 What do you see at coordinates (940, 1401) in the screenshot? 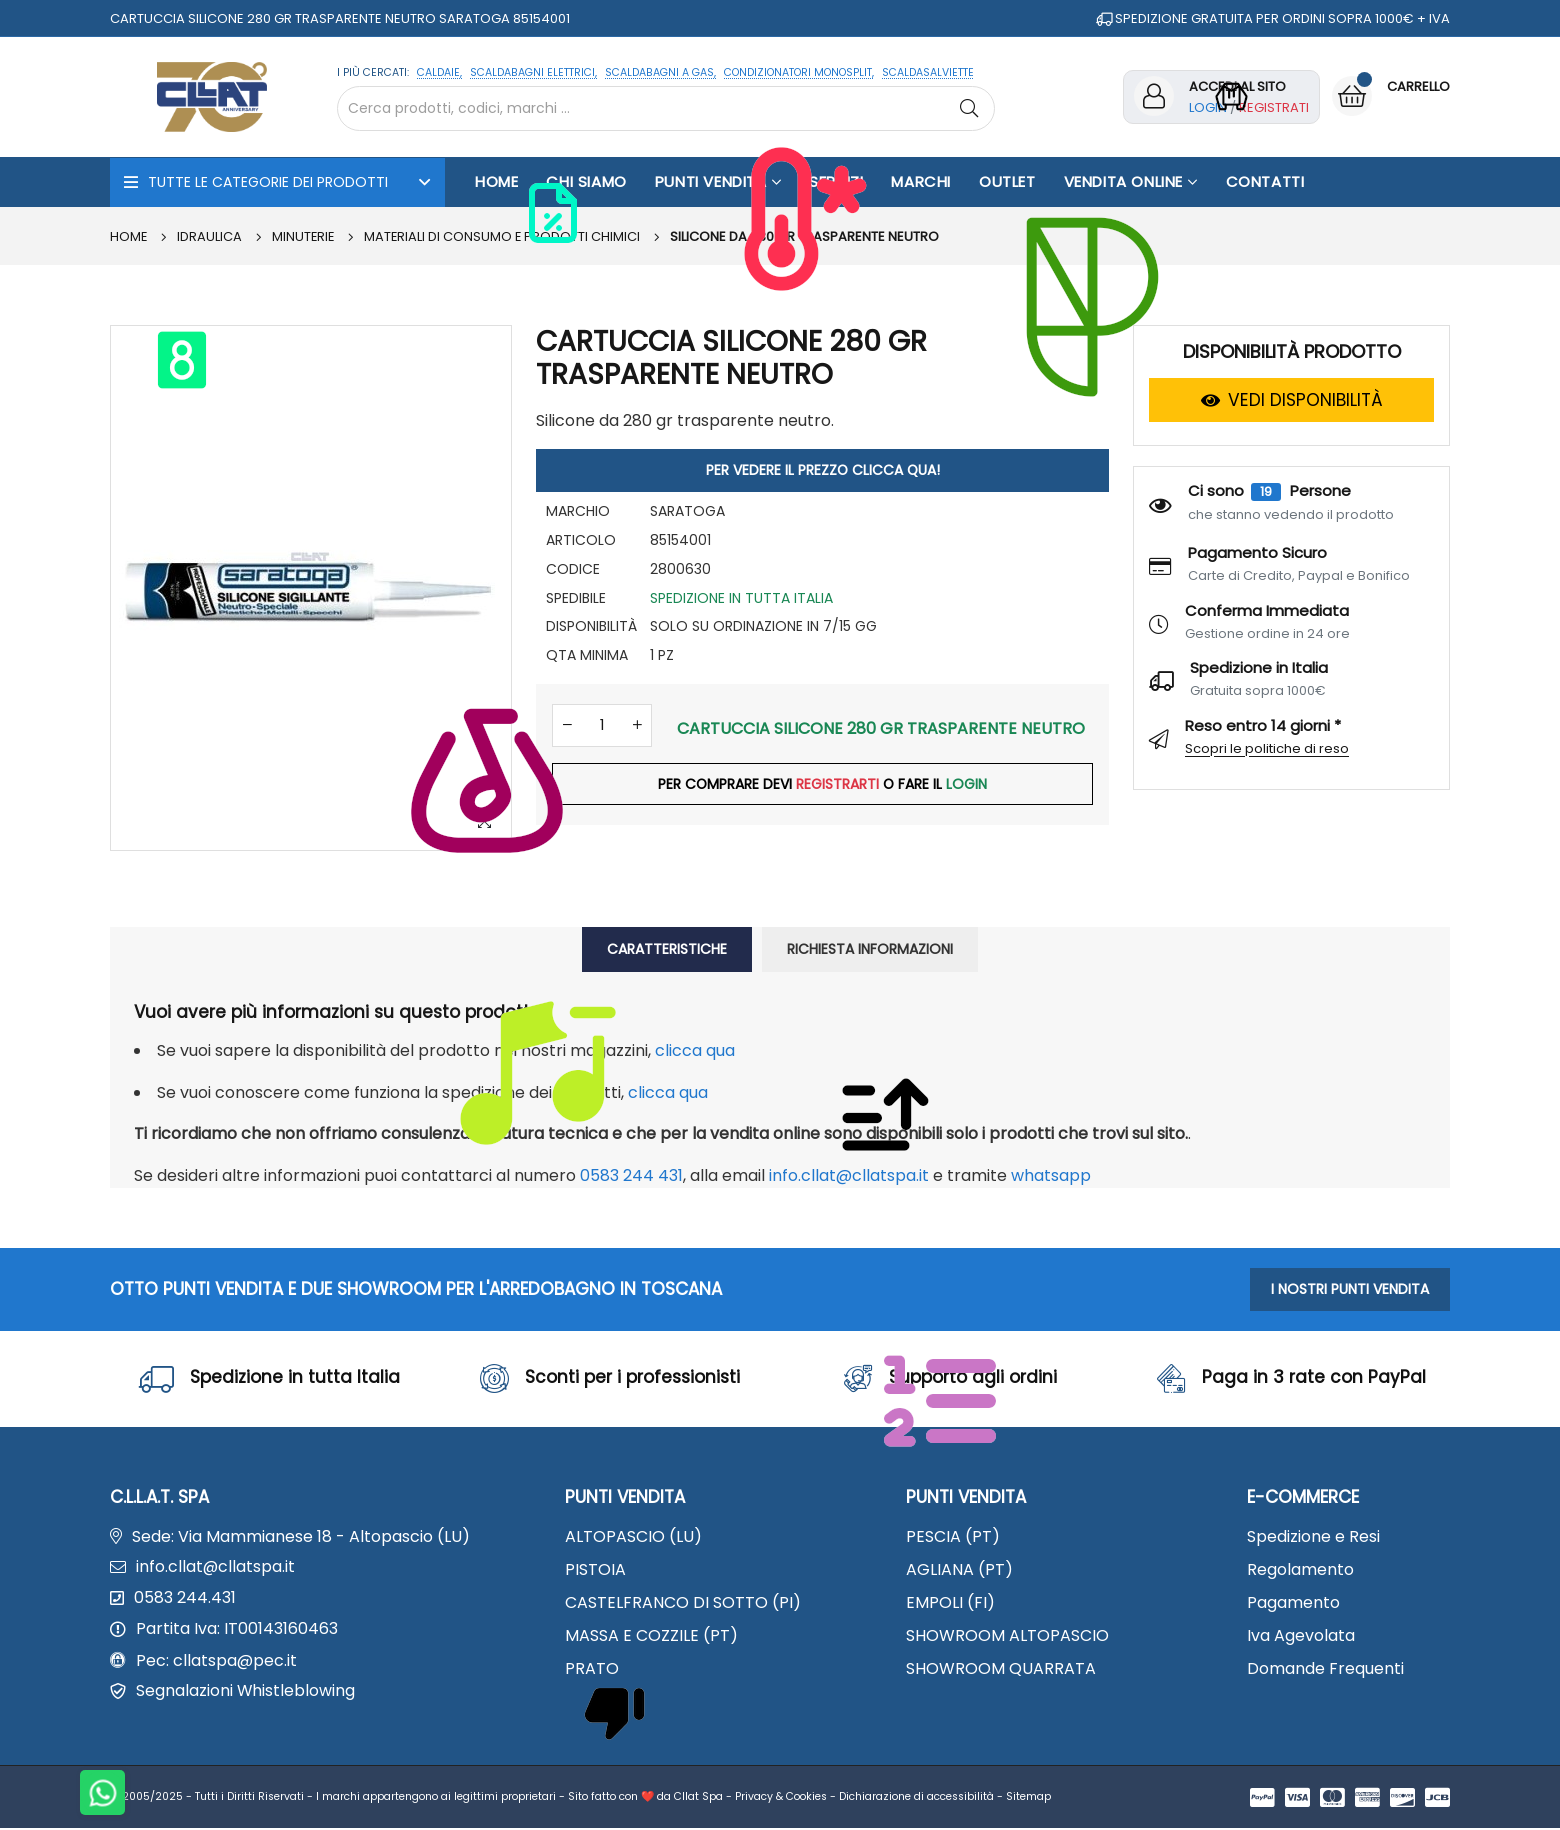
I see `create a numbered list` at bounding box center [940, 1401].